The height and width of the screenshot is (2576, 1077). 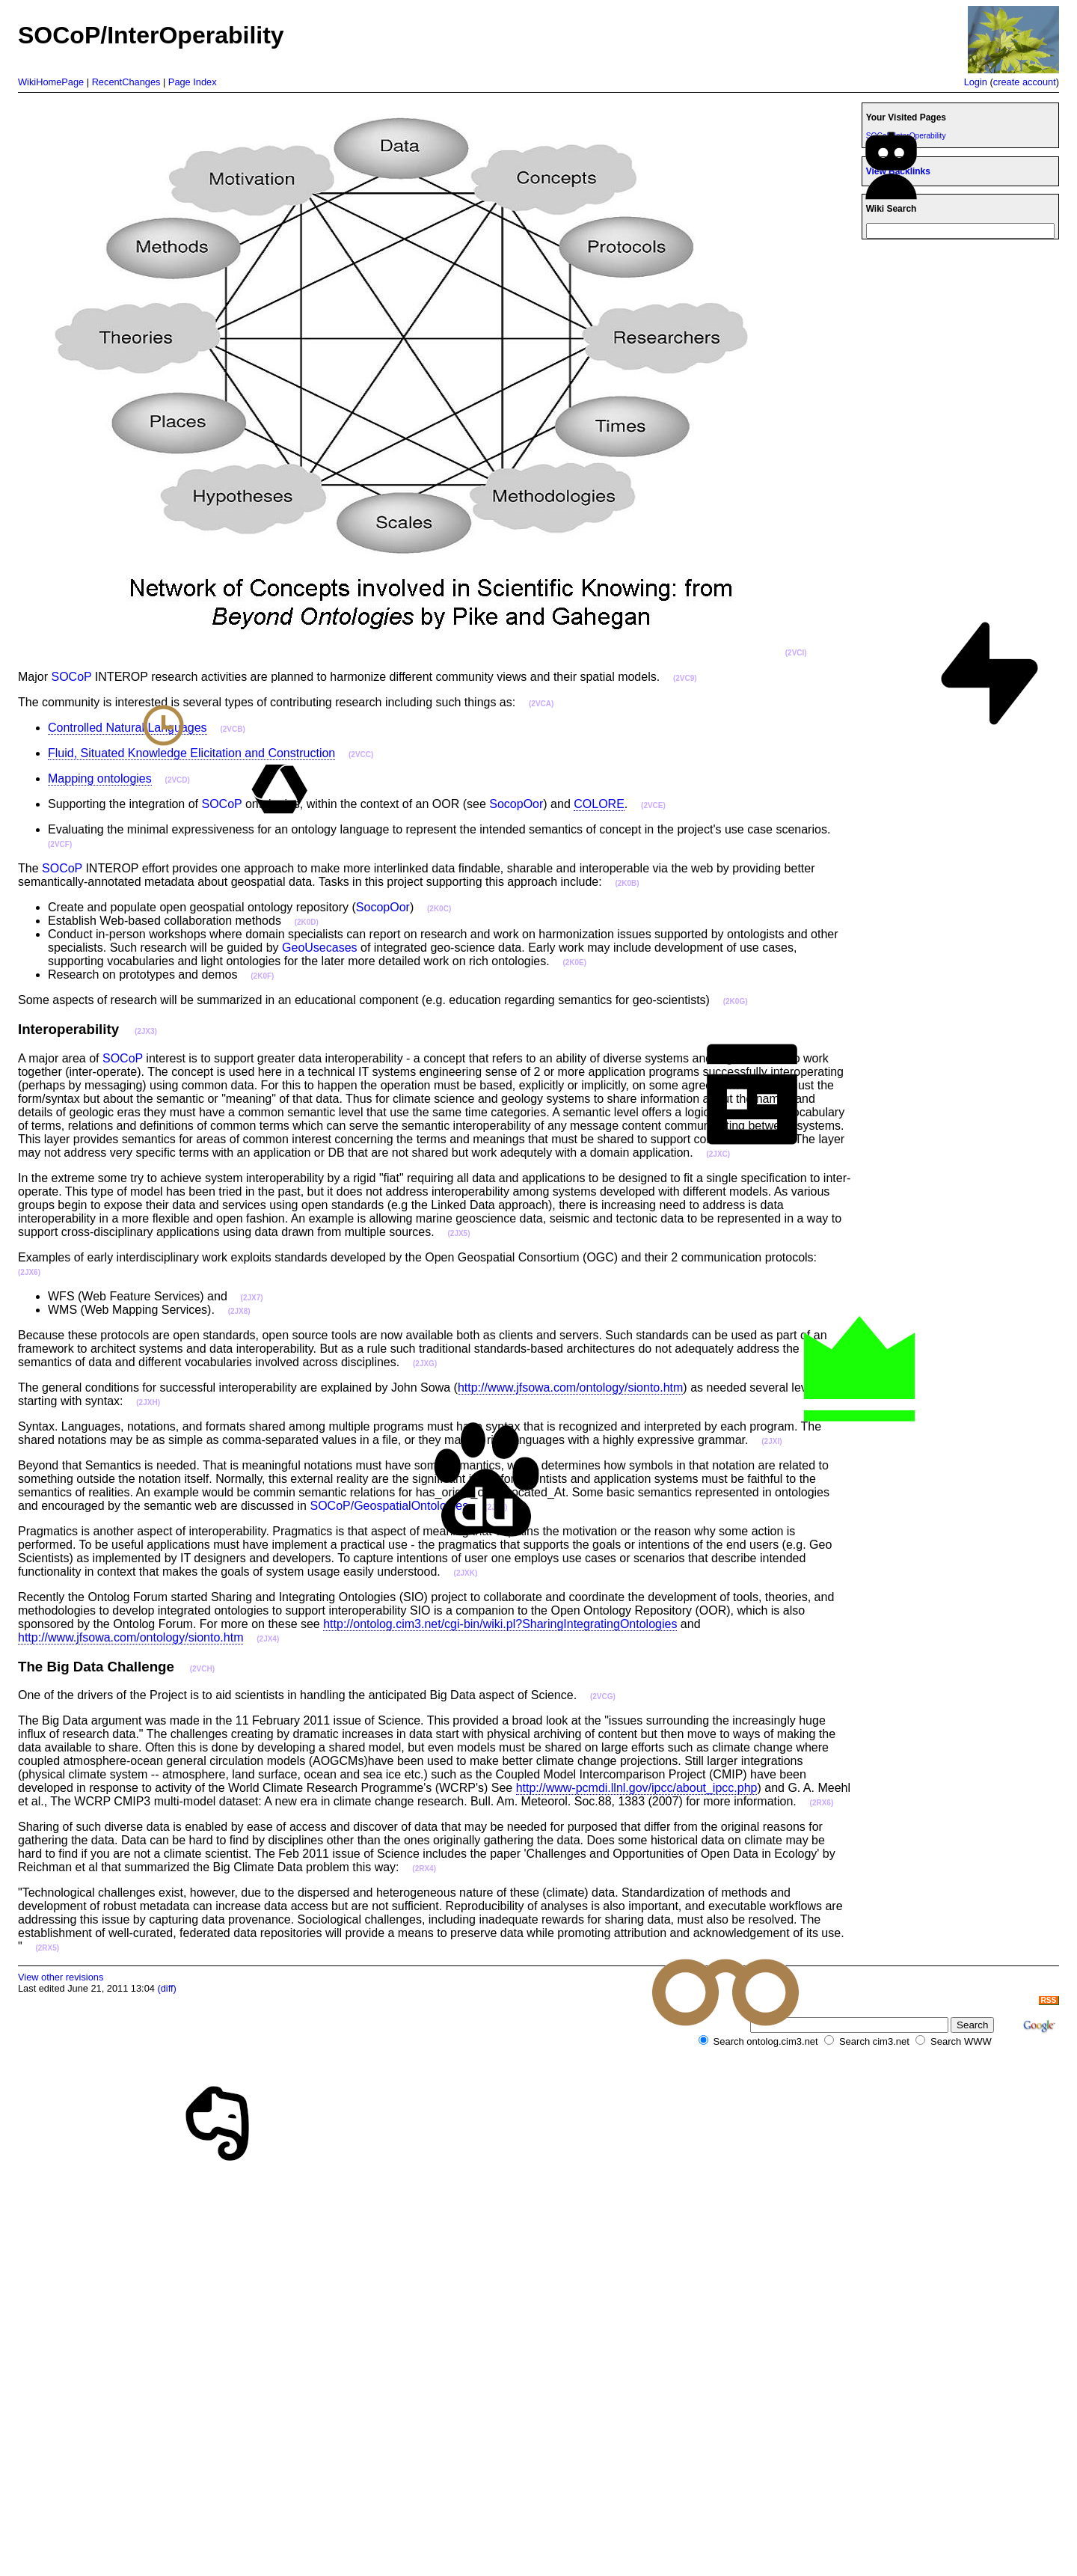 What do you see at coordinates (279, 789) in the screenshot?
I see `open the Commerzbank banking app` at bounding box center [279, 789].